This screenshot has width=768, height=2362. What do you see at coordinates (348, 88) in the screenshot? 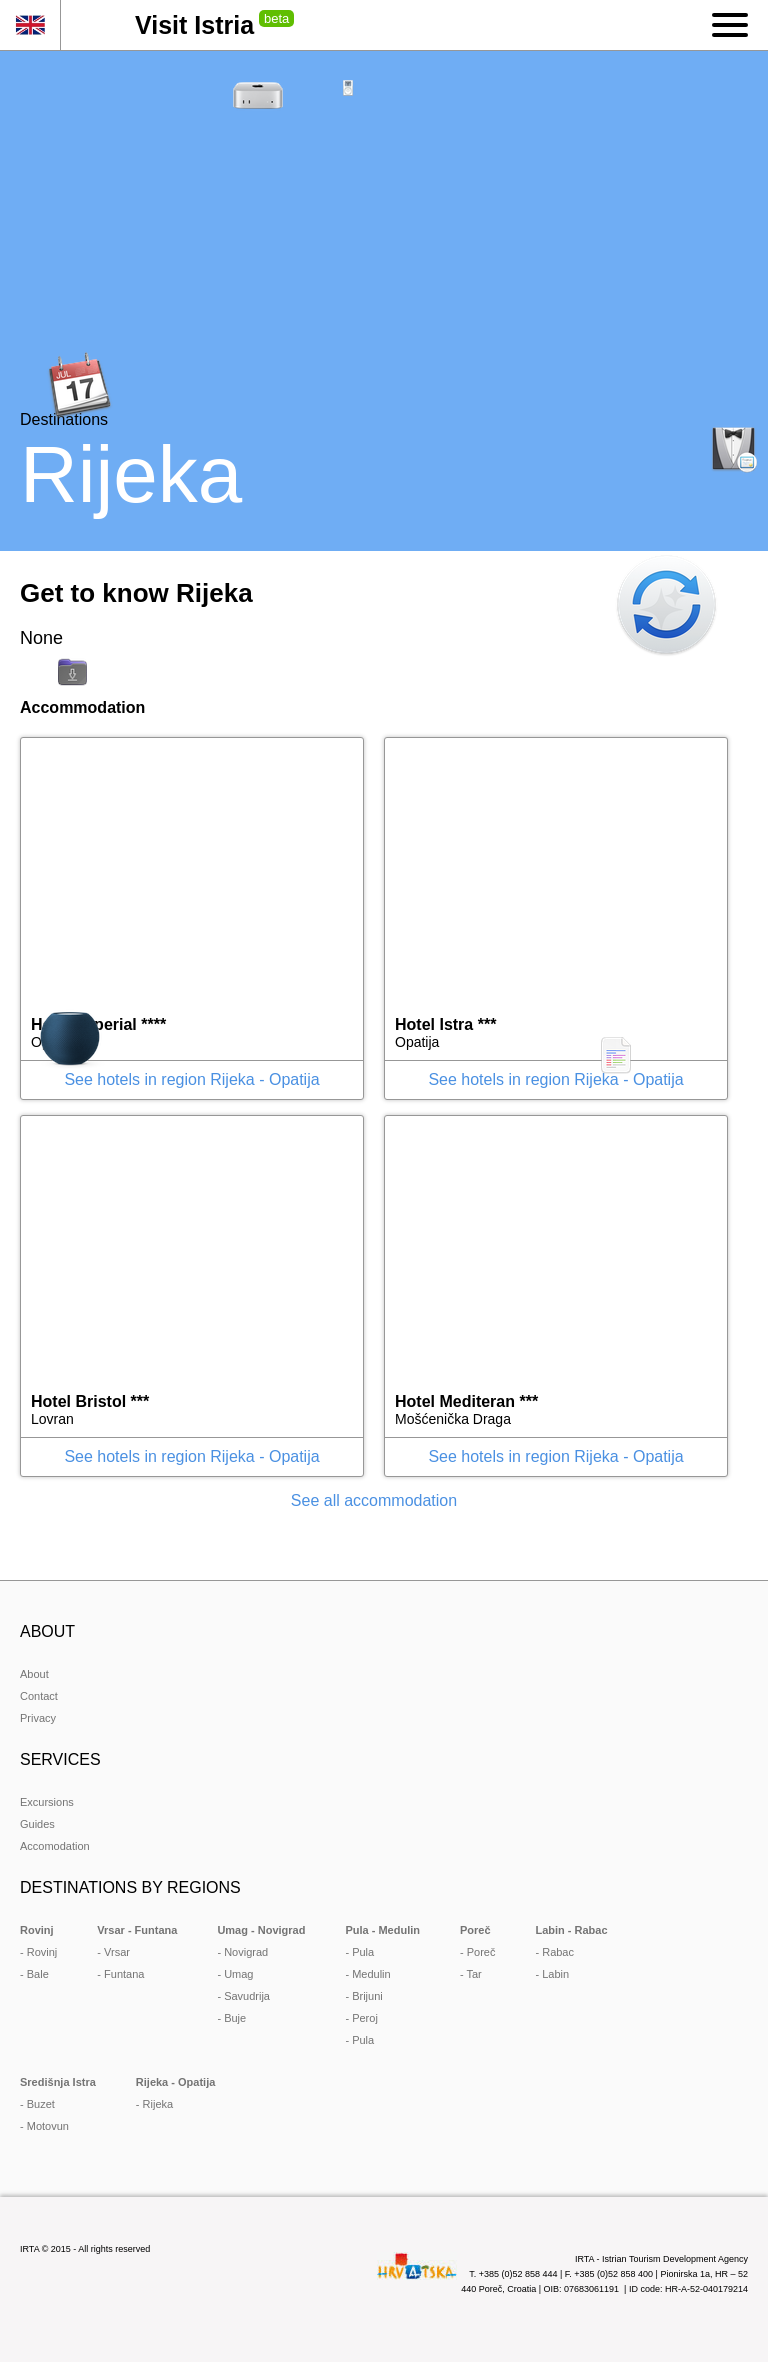
I see `indicates a connected iPod device` at bounding box center [348, 88].